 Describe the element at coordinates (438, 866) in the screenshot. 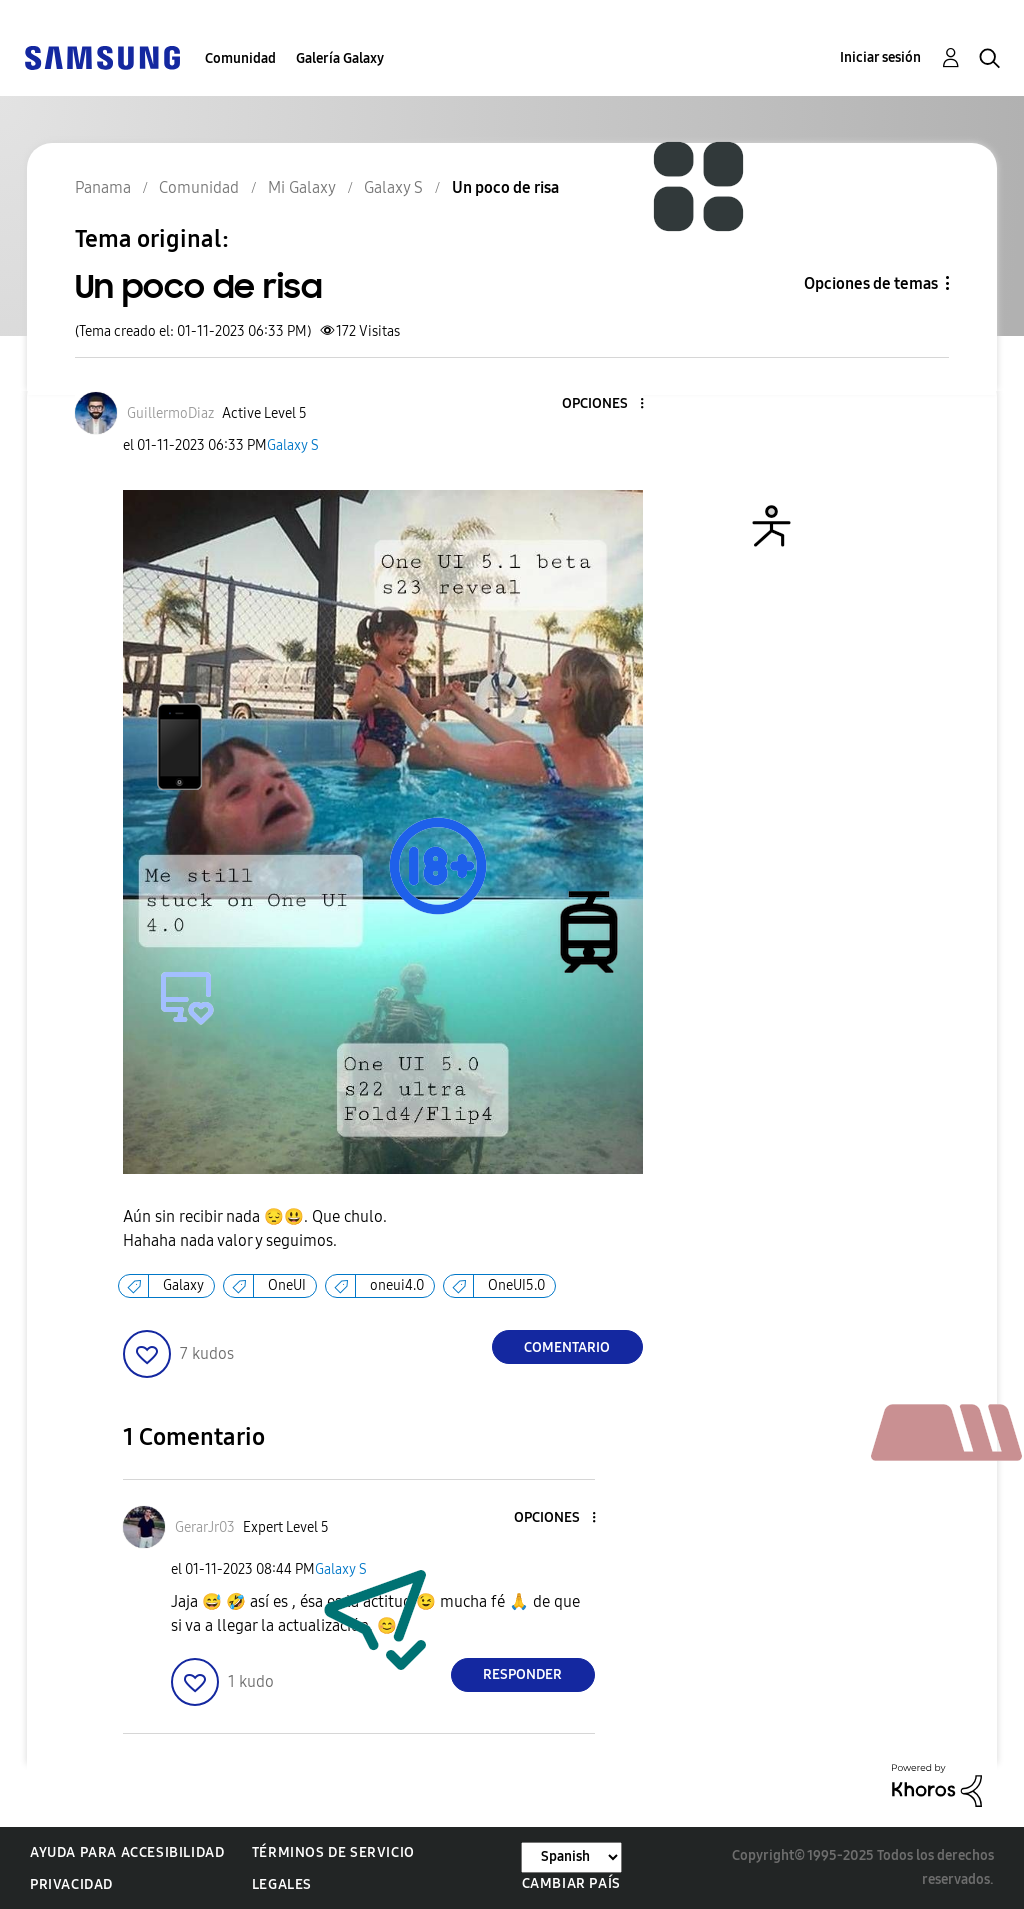

I see `indicates age-restricted content (18+)` at that location.